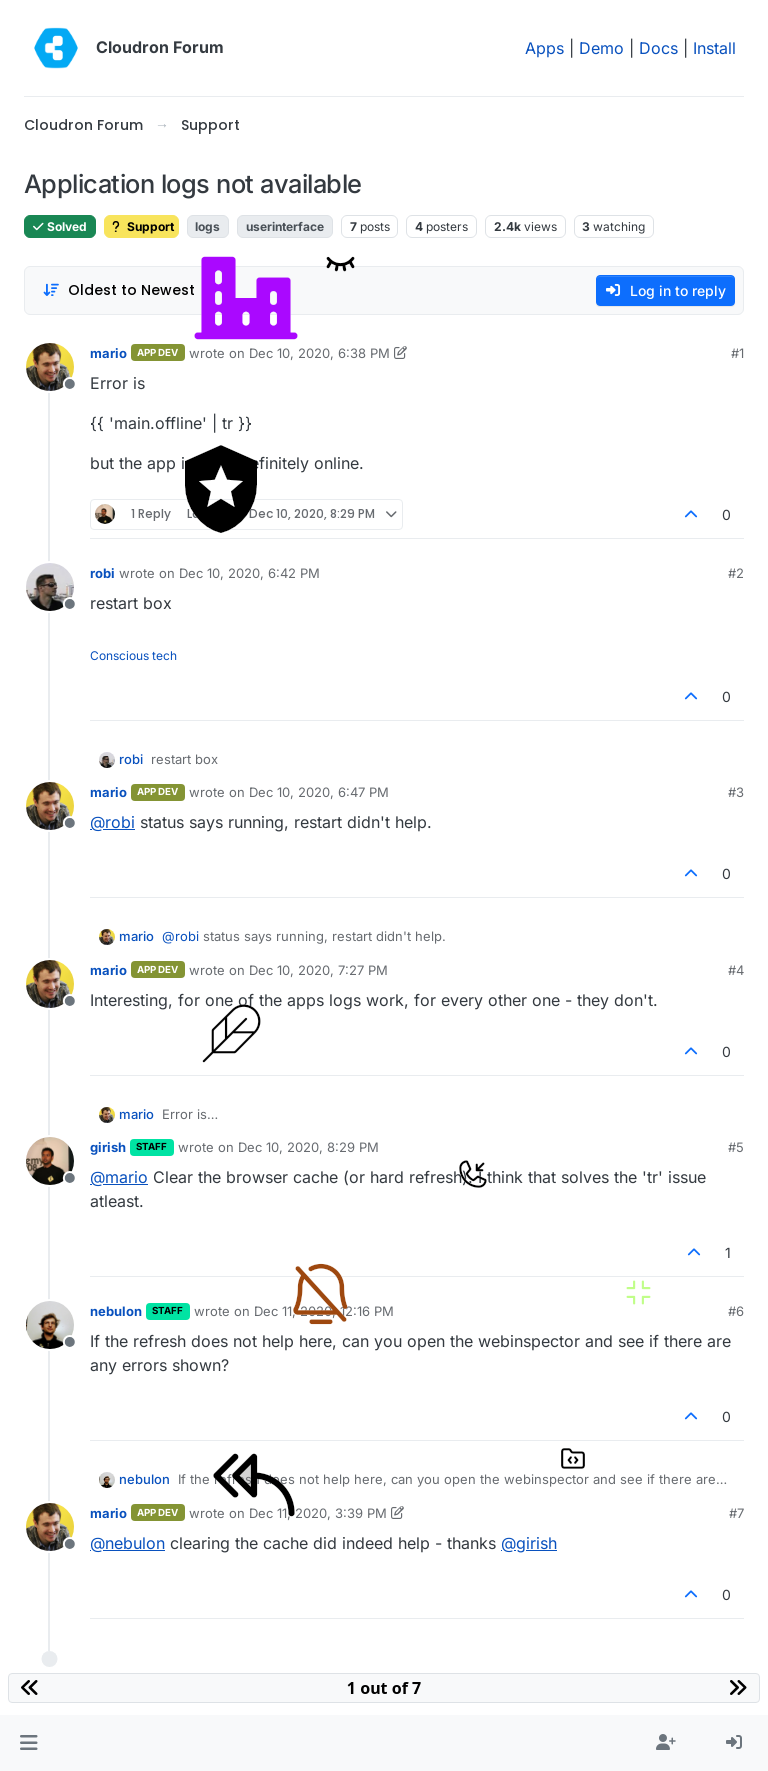 This screenshot has width=768, height=1771. I want to click on mute notifications, so click(321, 1294).